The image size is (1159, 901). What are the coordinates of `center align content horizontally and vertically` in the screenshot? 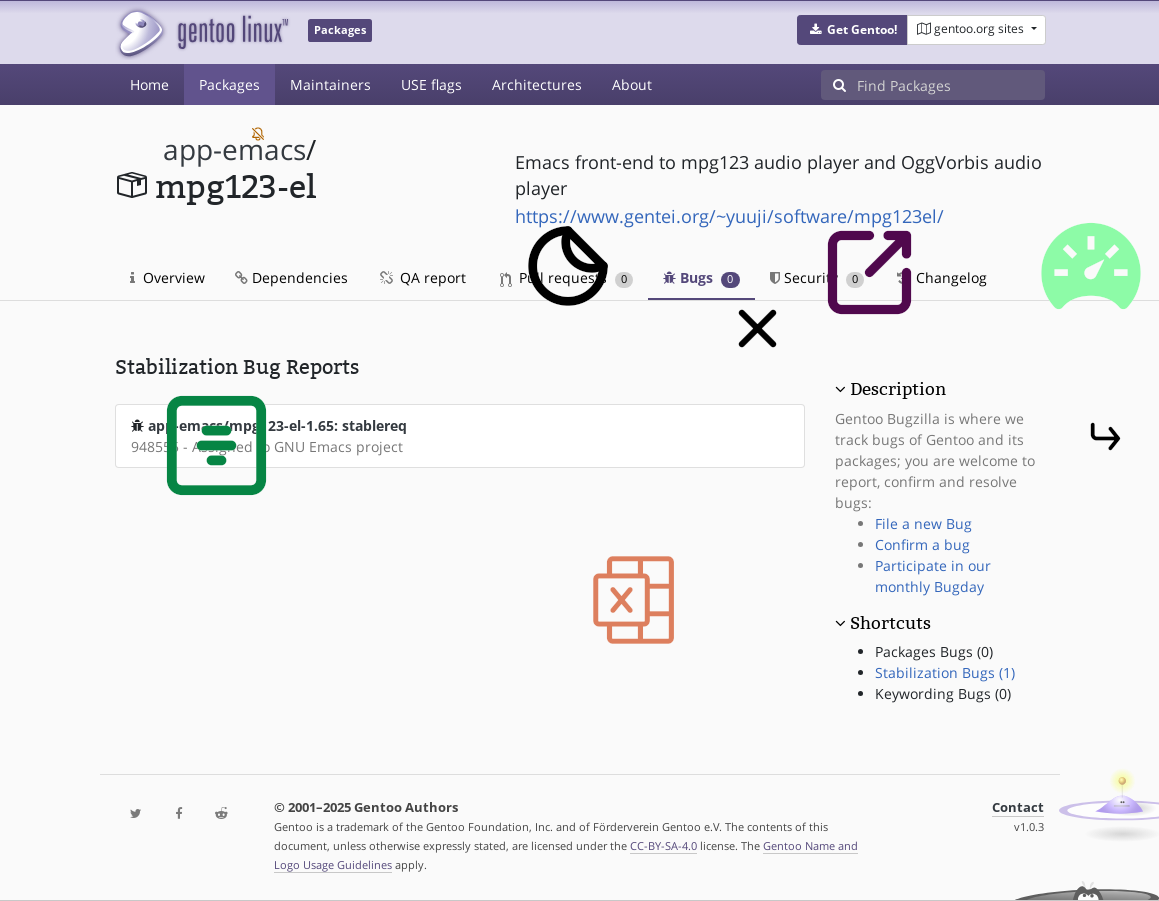 It's located at (216, 445).